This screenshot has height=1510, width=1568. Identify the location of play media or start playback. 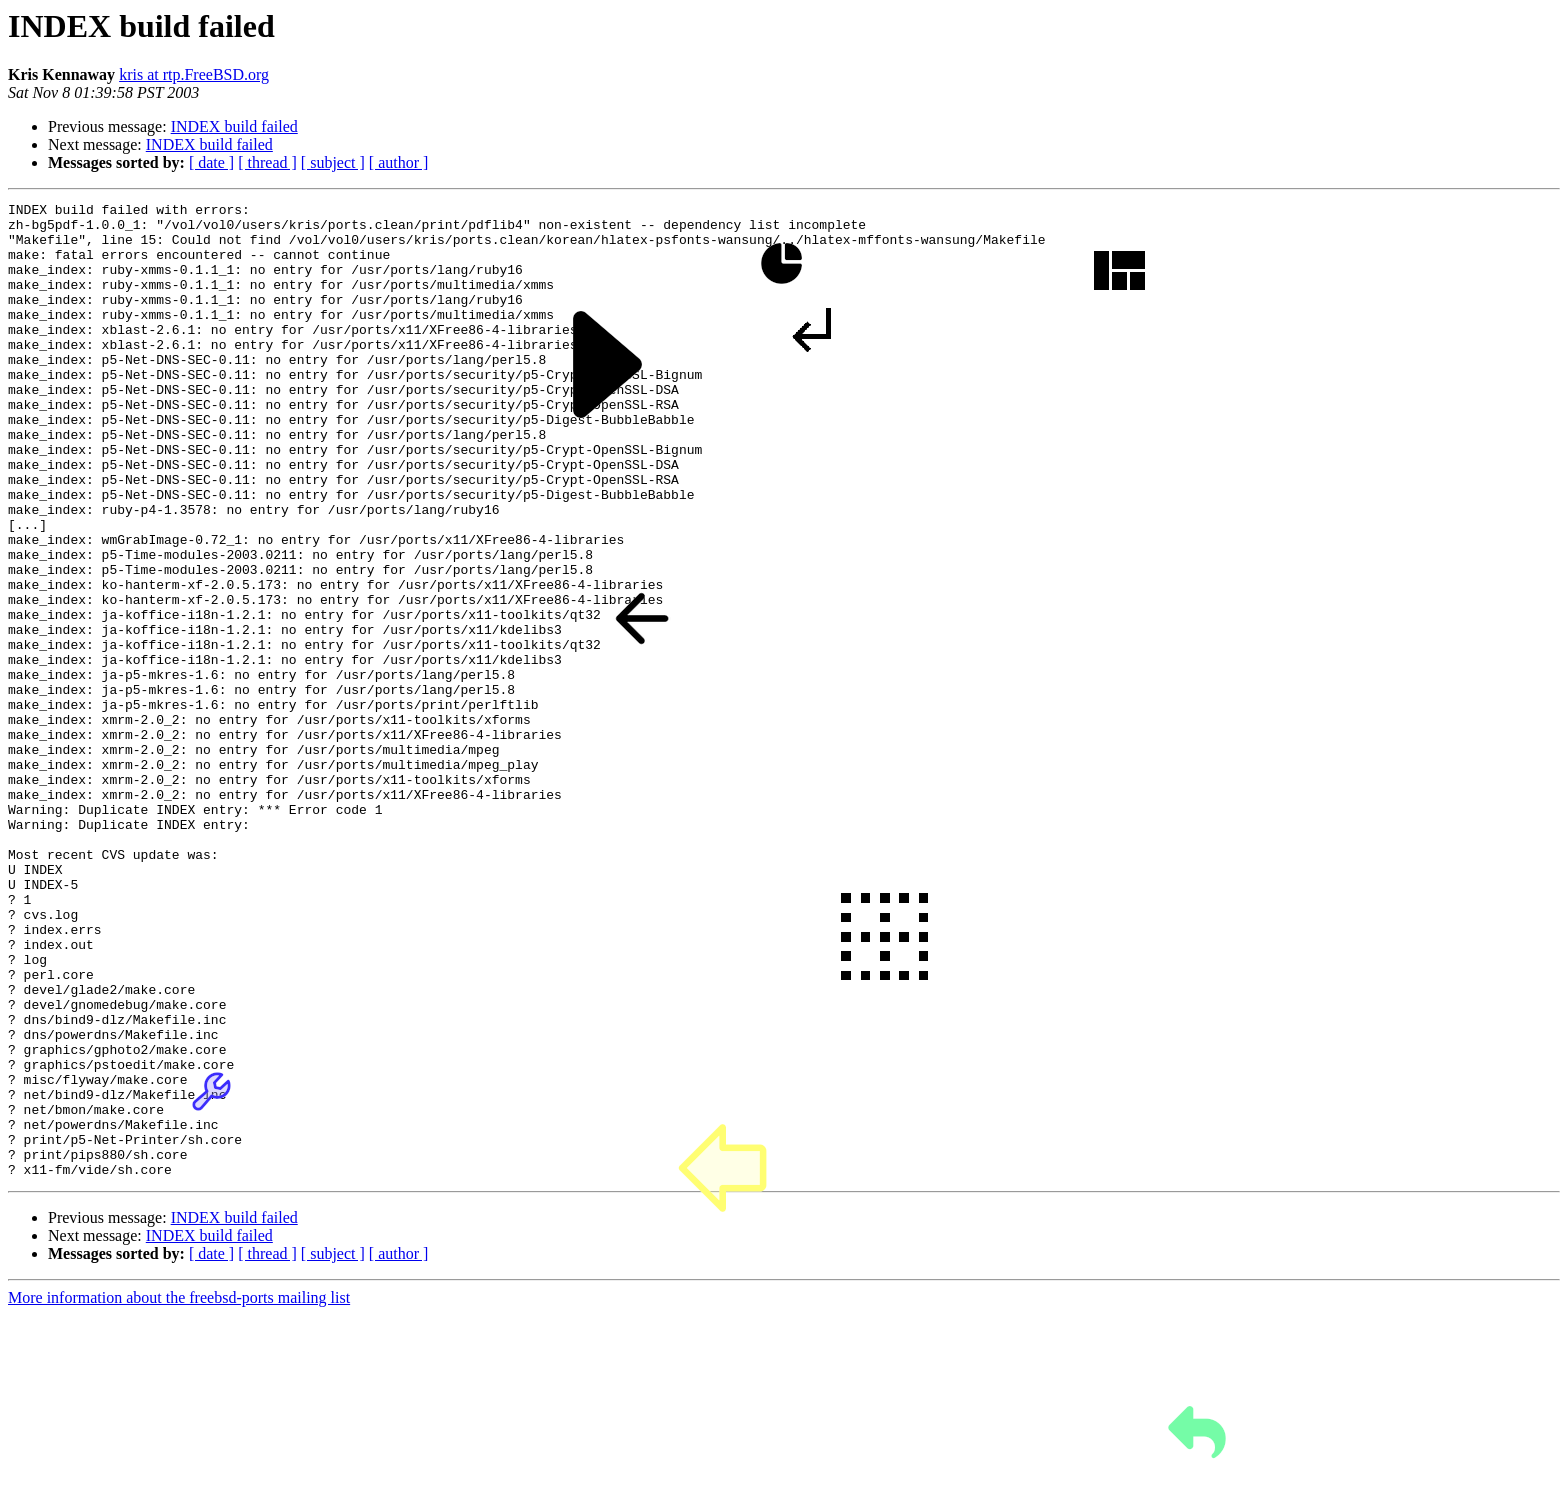
(607, 364).